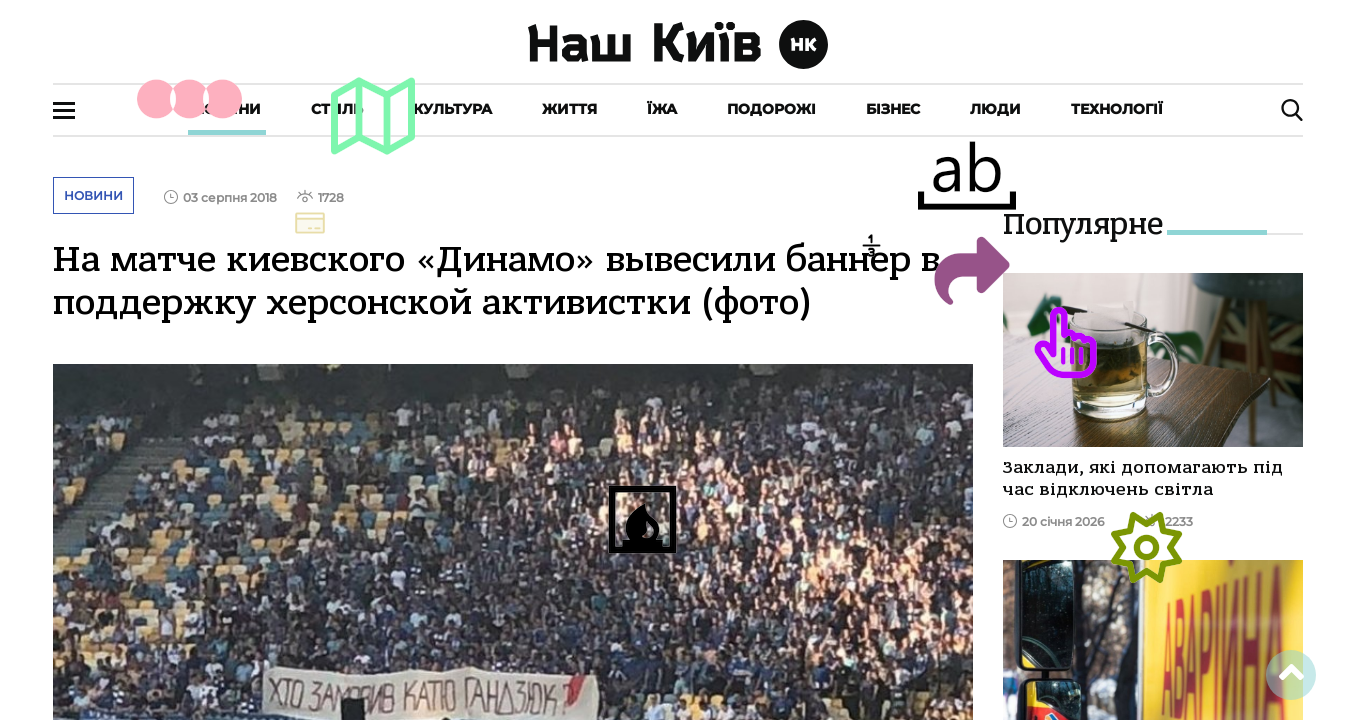 The image size is (1356, 720). What do you see at coordinates (972, 272) in the screenshot?
I see `share this content` at bounding box center [972, 272].